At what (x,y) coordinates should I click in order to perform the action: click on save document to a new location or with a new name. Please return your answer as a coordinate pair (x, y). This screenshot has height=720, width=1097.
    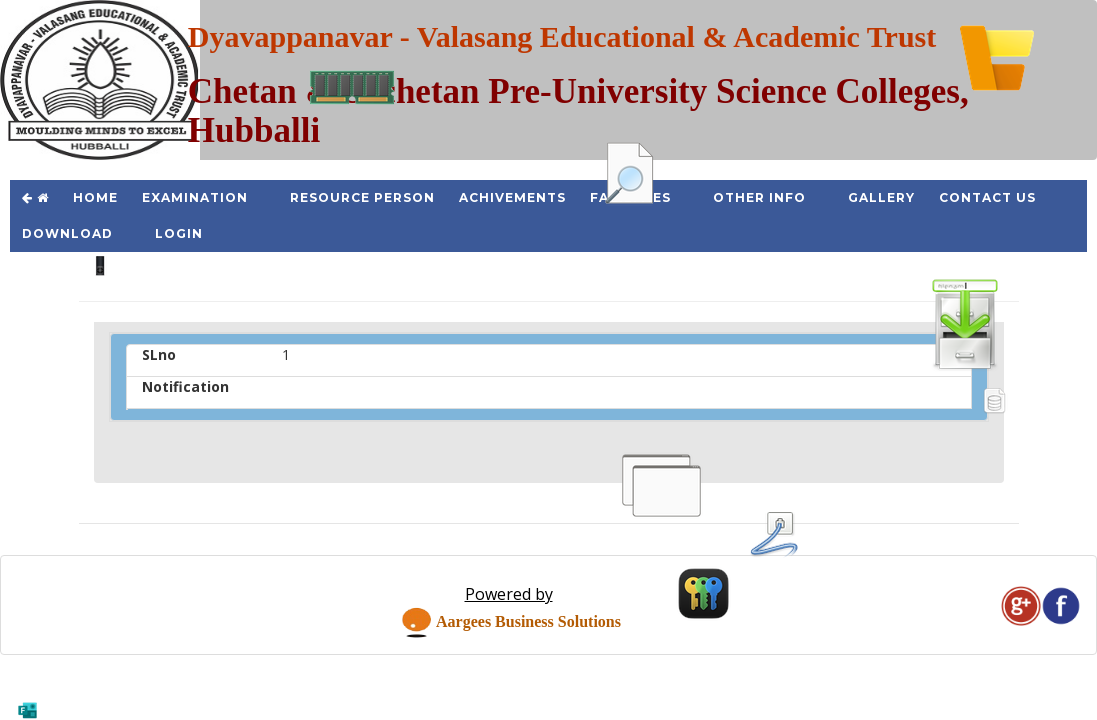
    Looking at the image, I should click on (965, 327).